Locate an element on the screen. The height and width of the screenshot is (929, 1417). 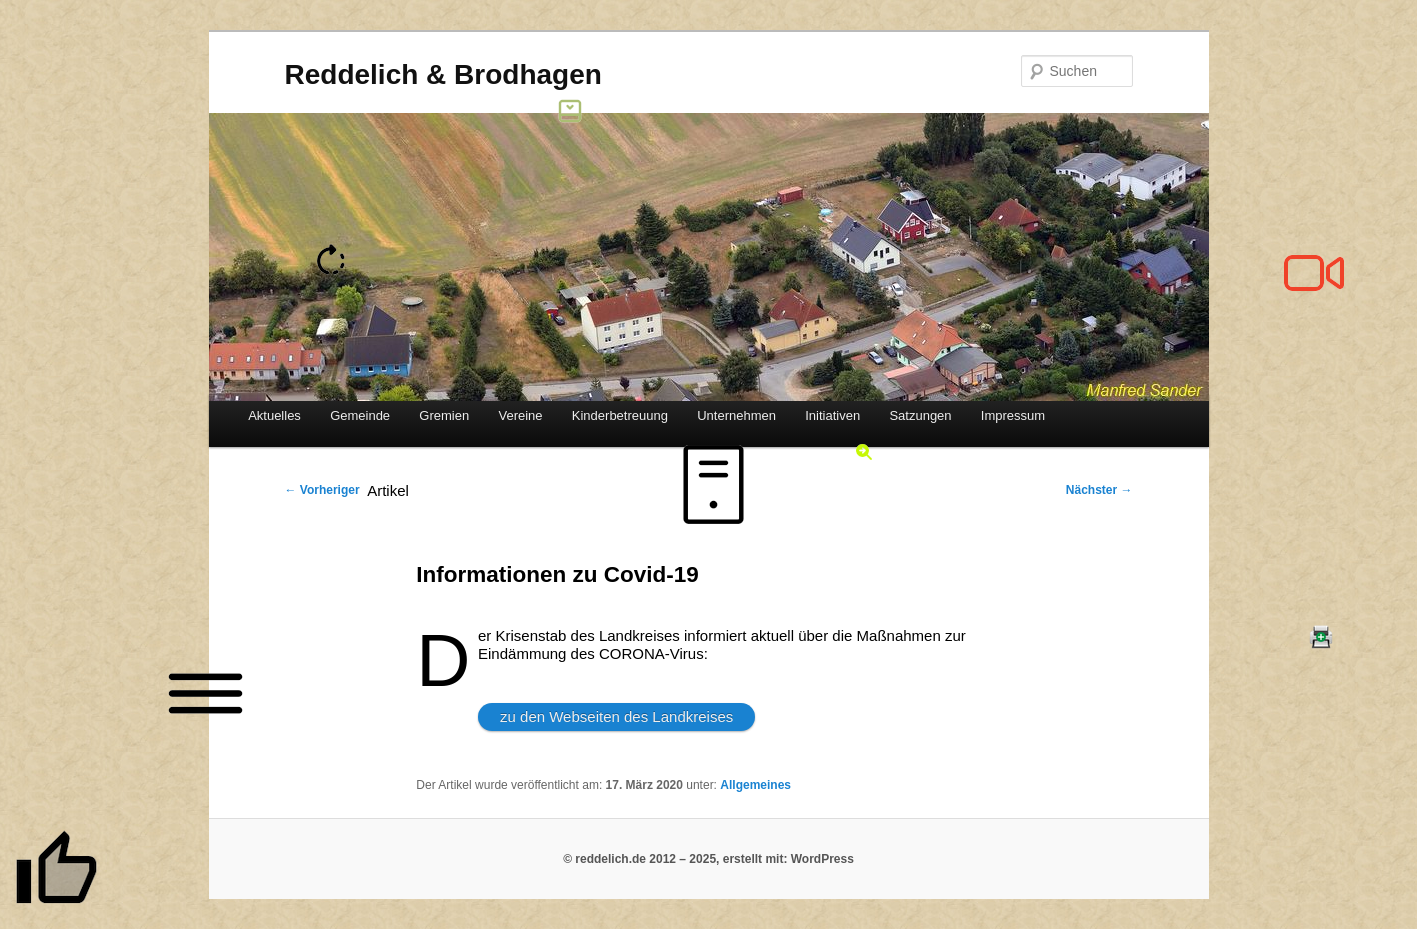
start a video call is located at coordinates (1314, 273).